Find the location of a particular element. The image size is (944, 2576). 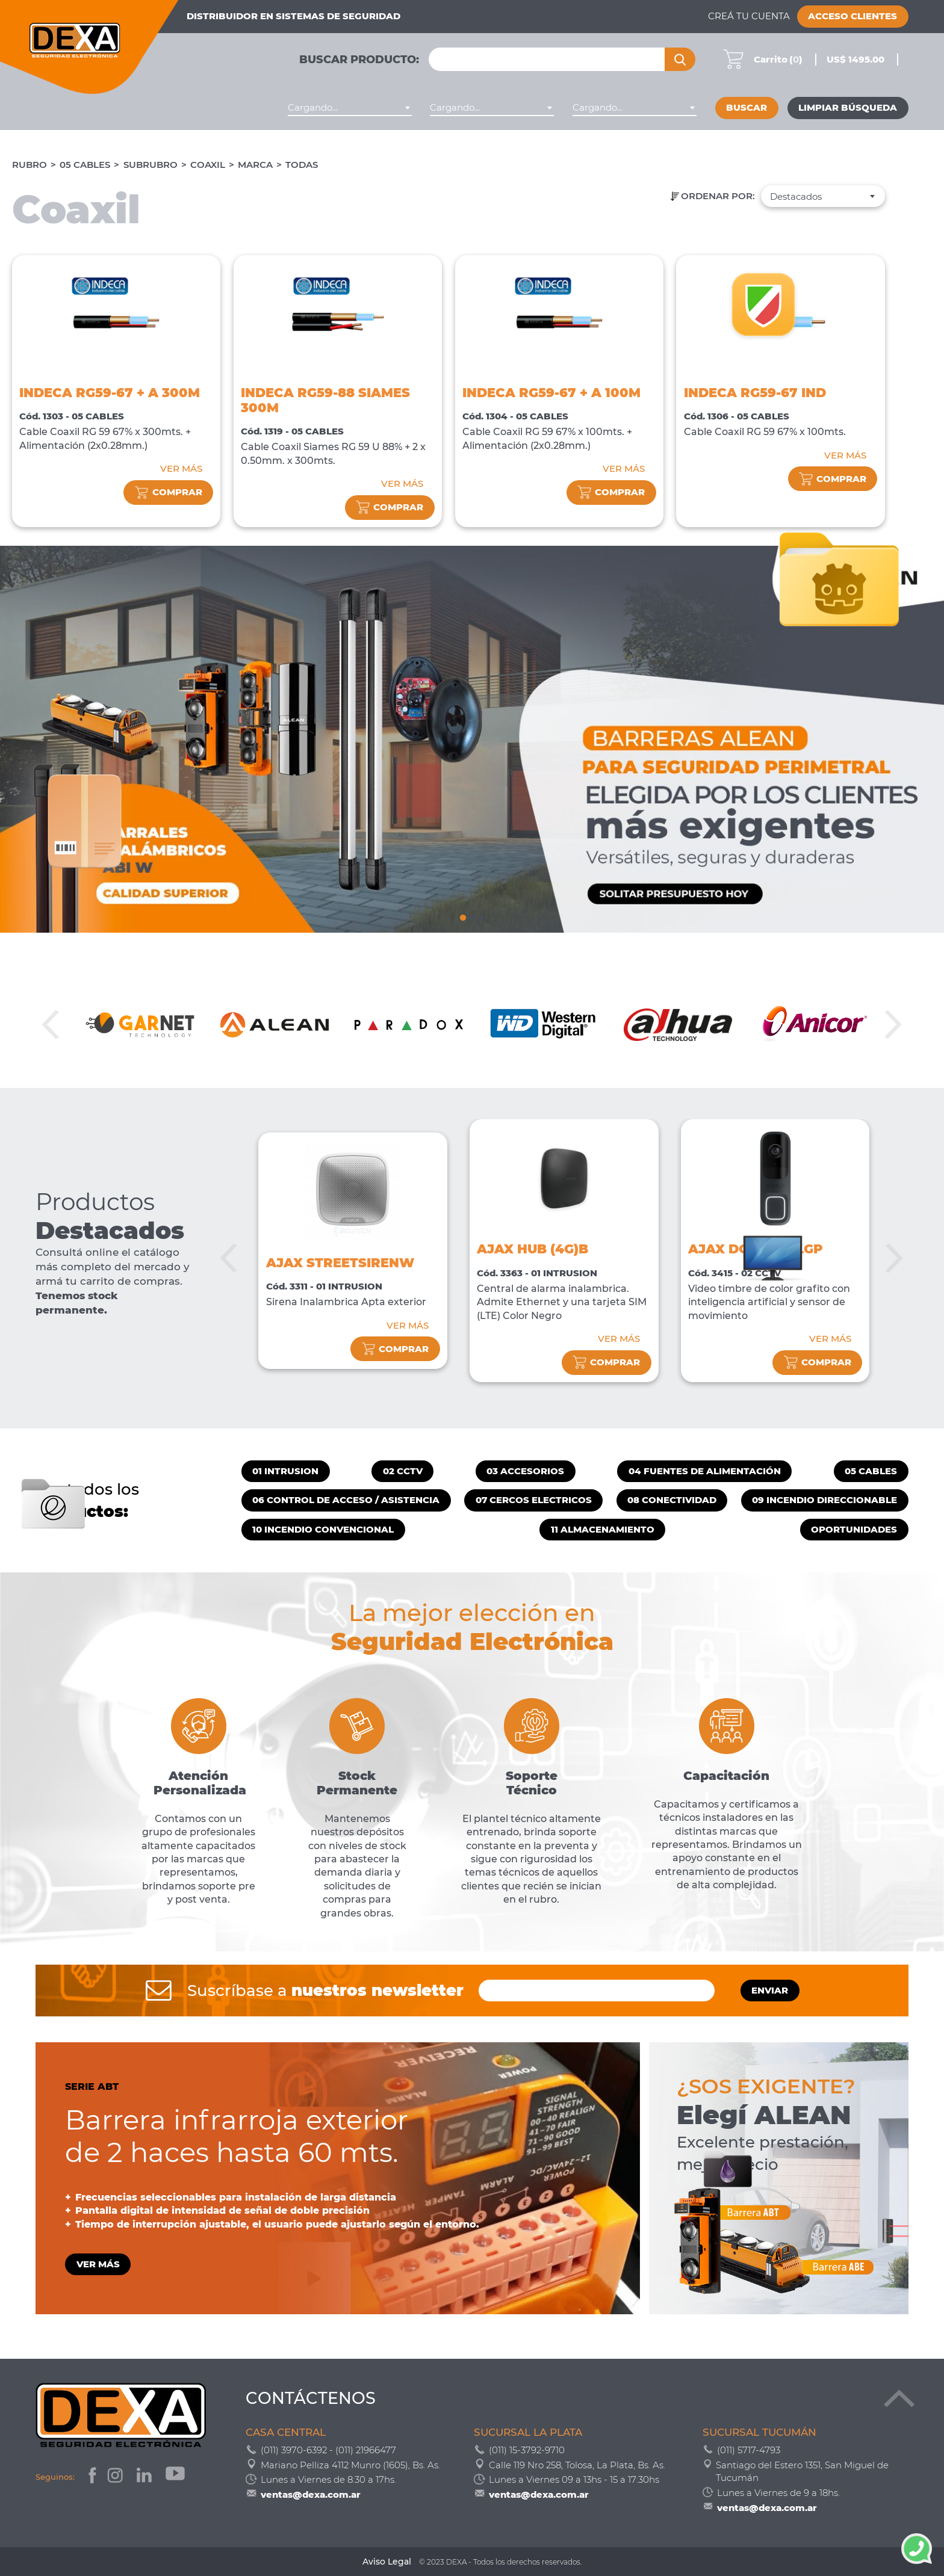

open godot game engine project folder is located at coordinates (839, 582).